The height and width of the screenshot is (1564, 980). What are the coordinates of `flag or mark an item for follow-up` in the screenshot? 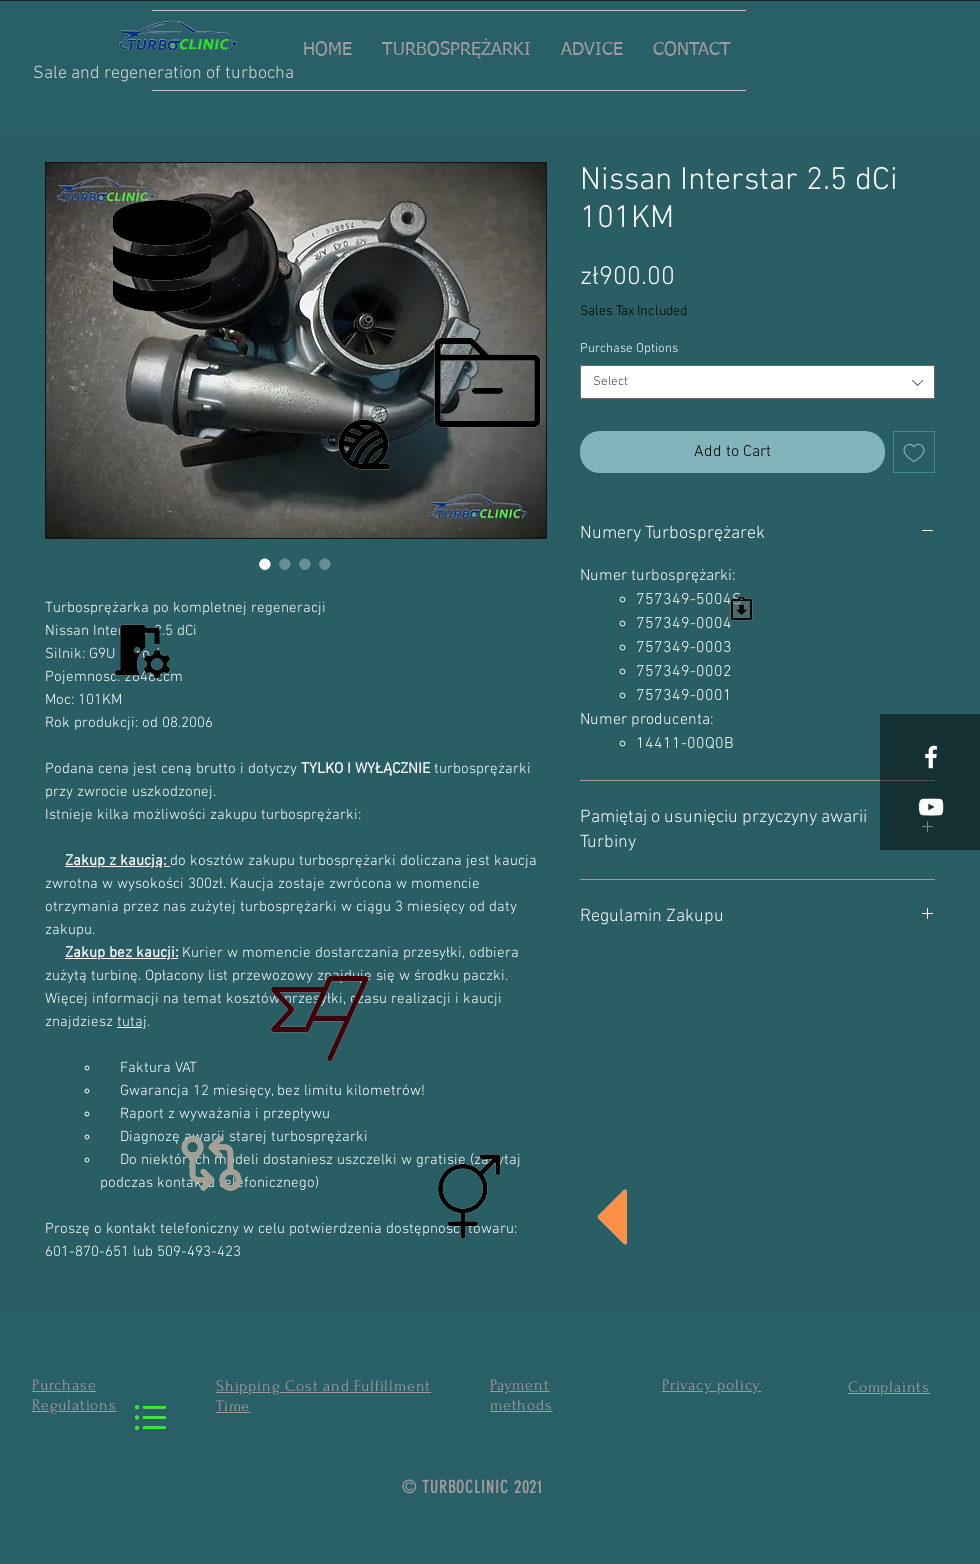 It's located at (319, 1015).